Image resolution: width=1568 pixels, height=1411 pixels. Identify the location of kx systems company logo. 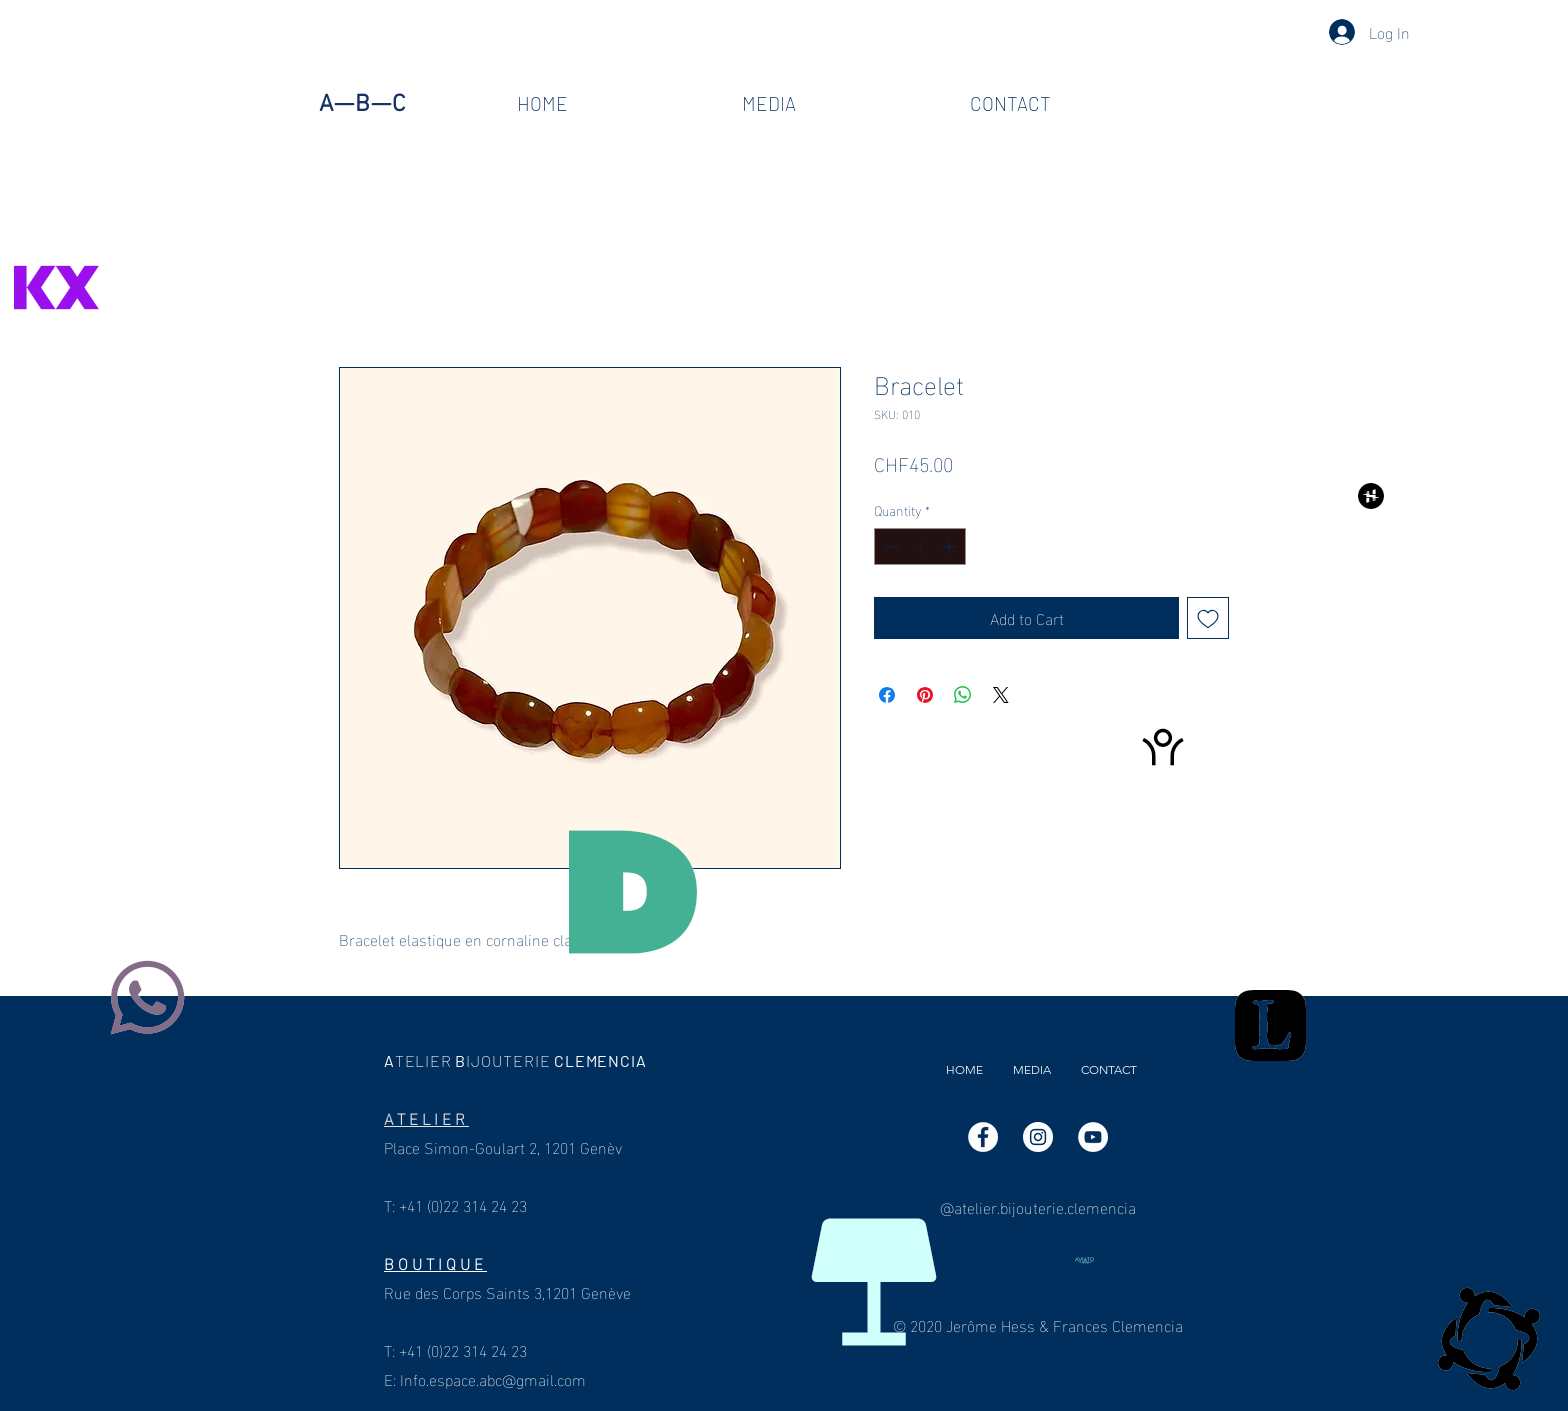
(56, 287).